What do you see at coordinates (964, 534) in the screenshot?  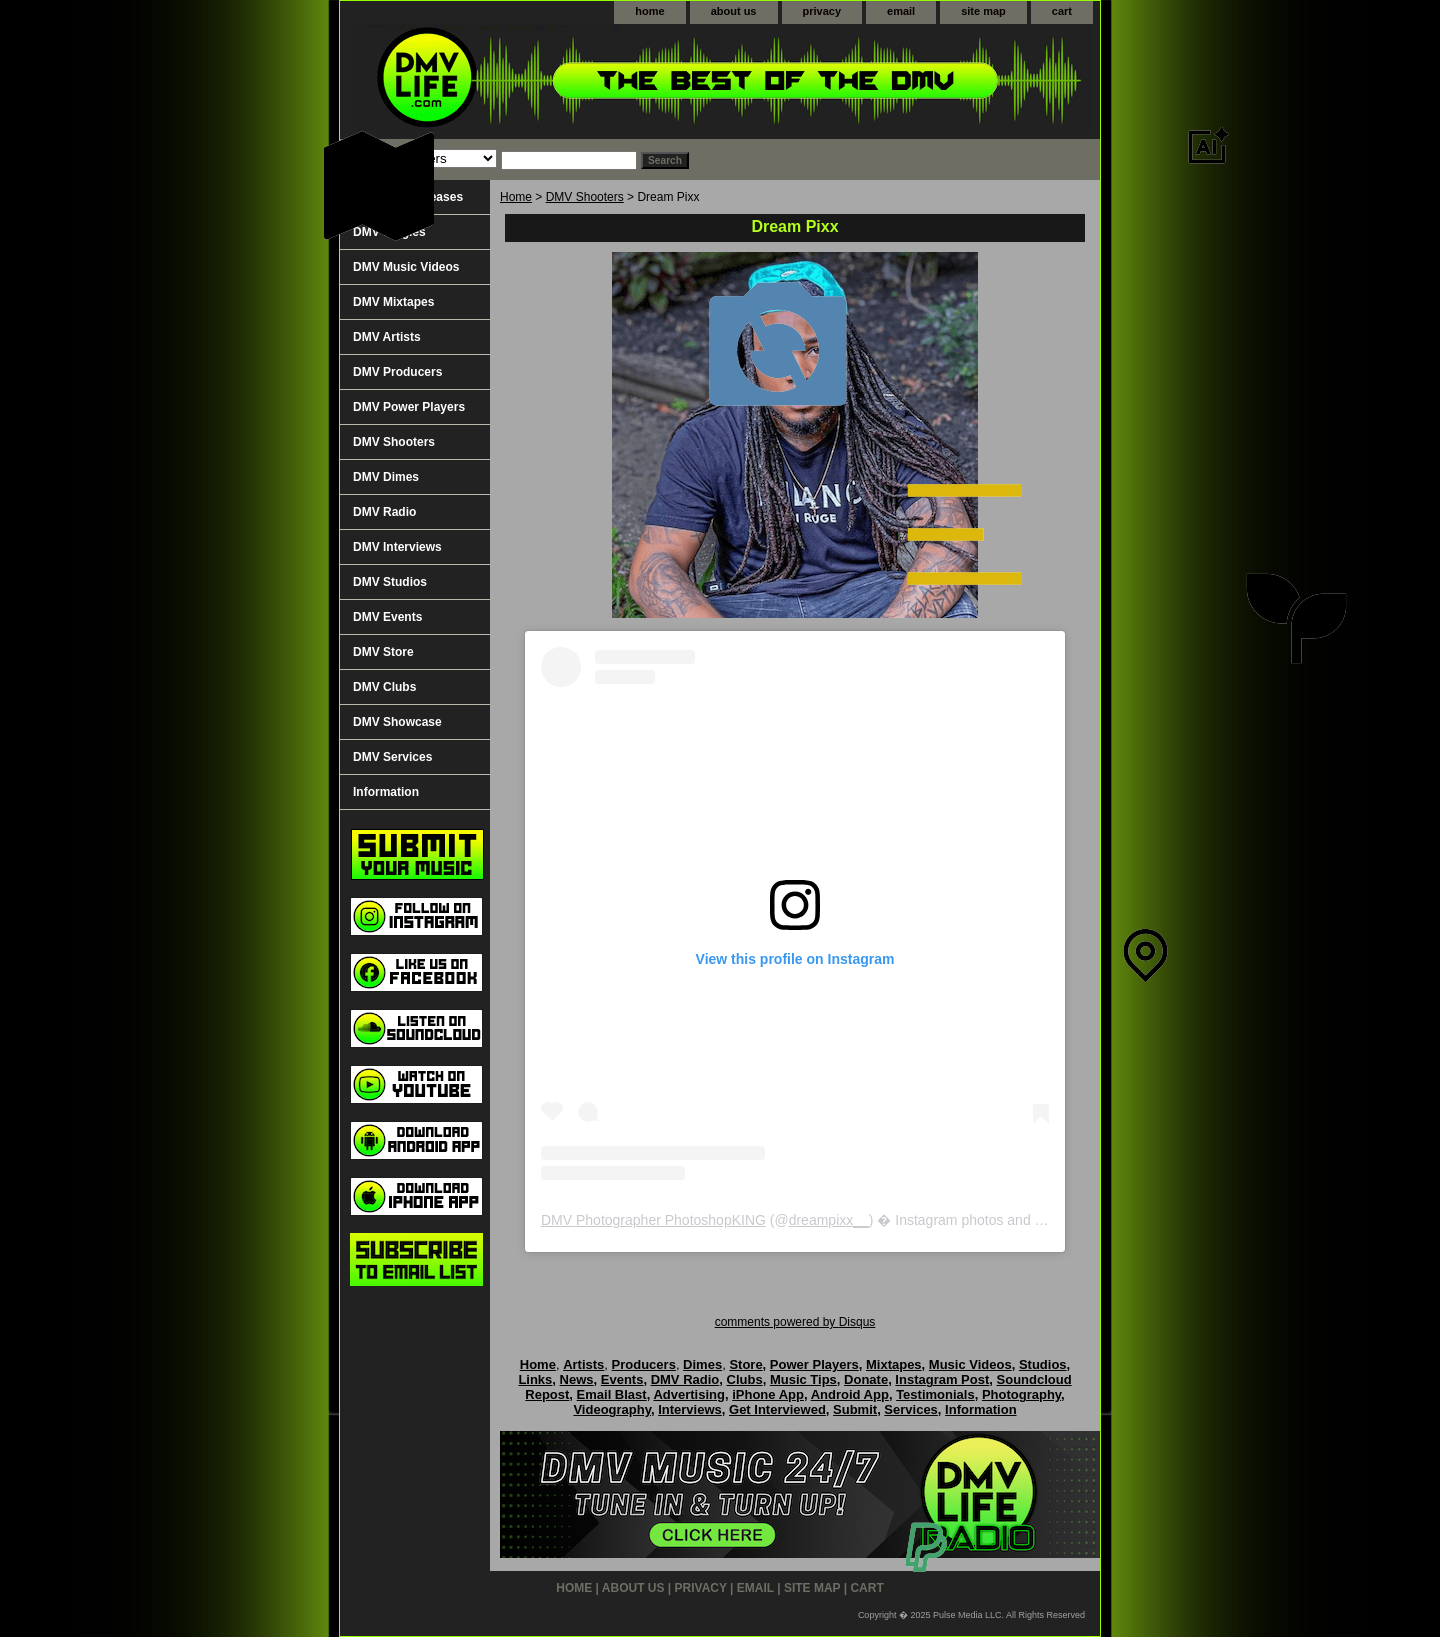 I see `open navigation menu` at bounding box center [964, 534].